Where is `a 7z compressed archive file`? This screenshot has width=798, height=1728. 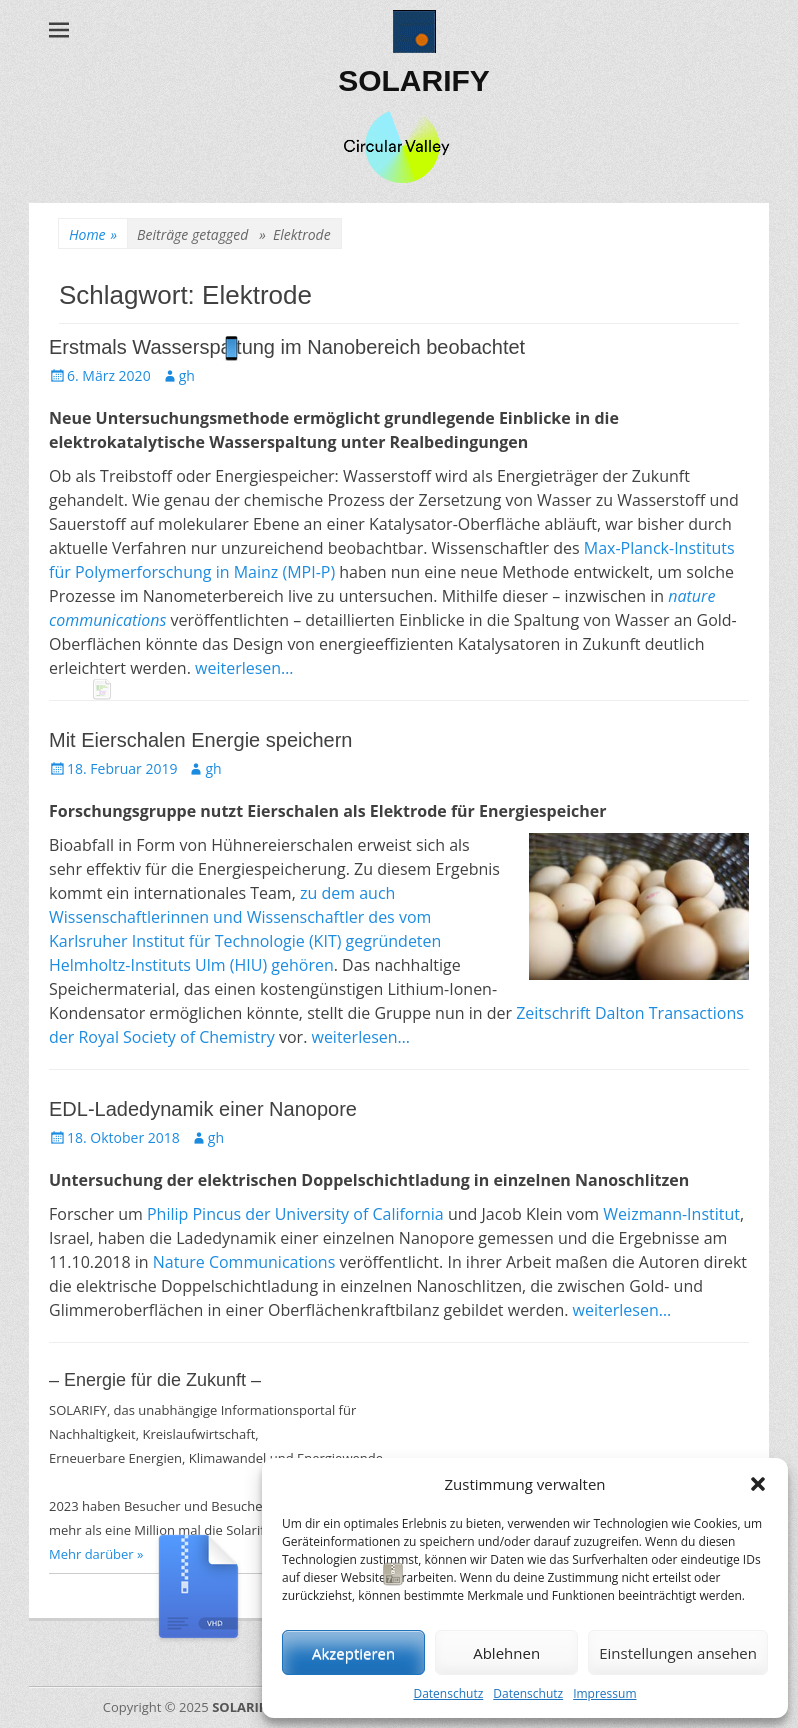 a 7z compressed archive file is located at coordinates (393, 1574).